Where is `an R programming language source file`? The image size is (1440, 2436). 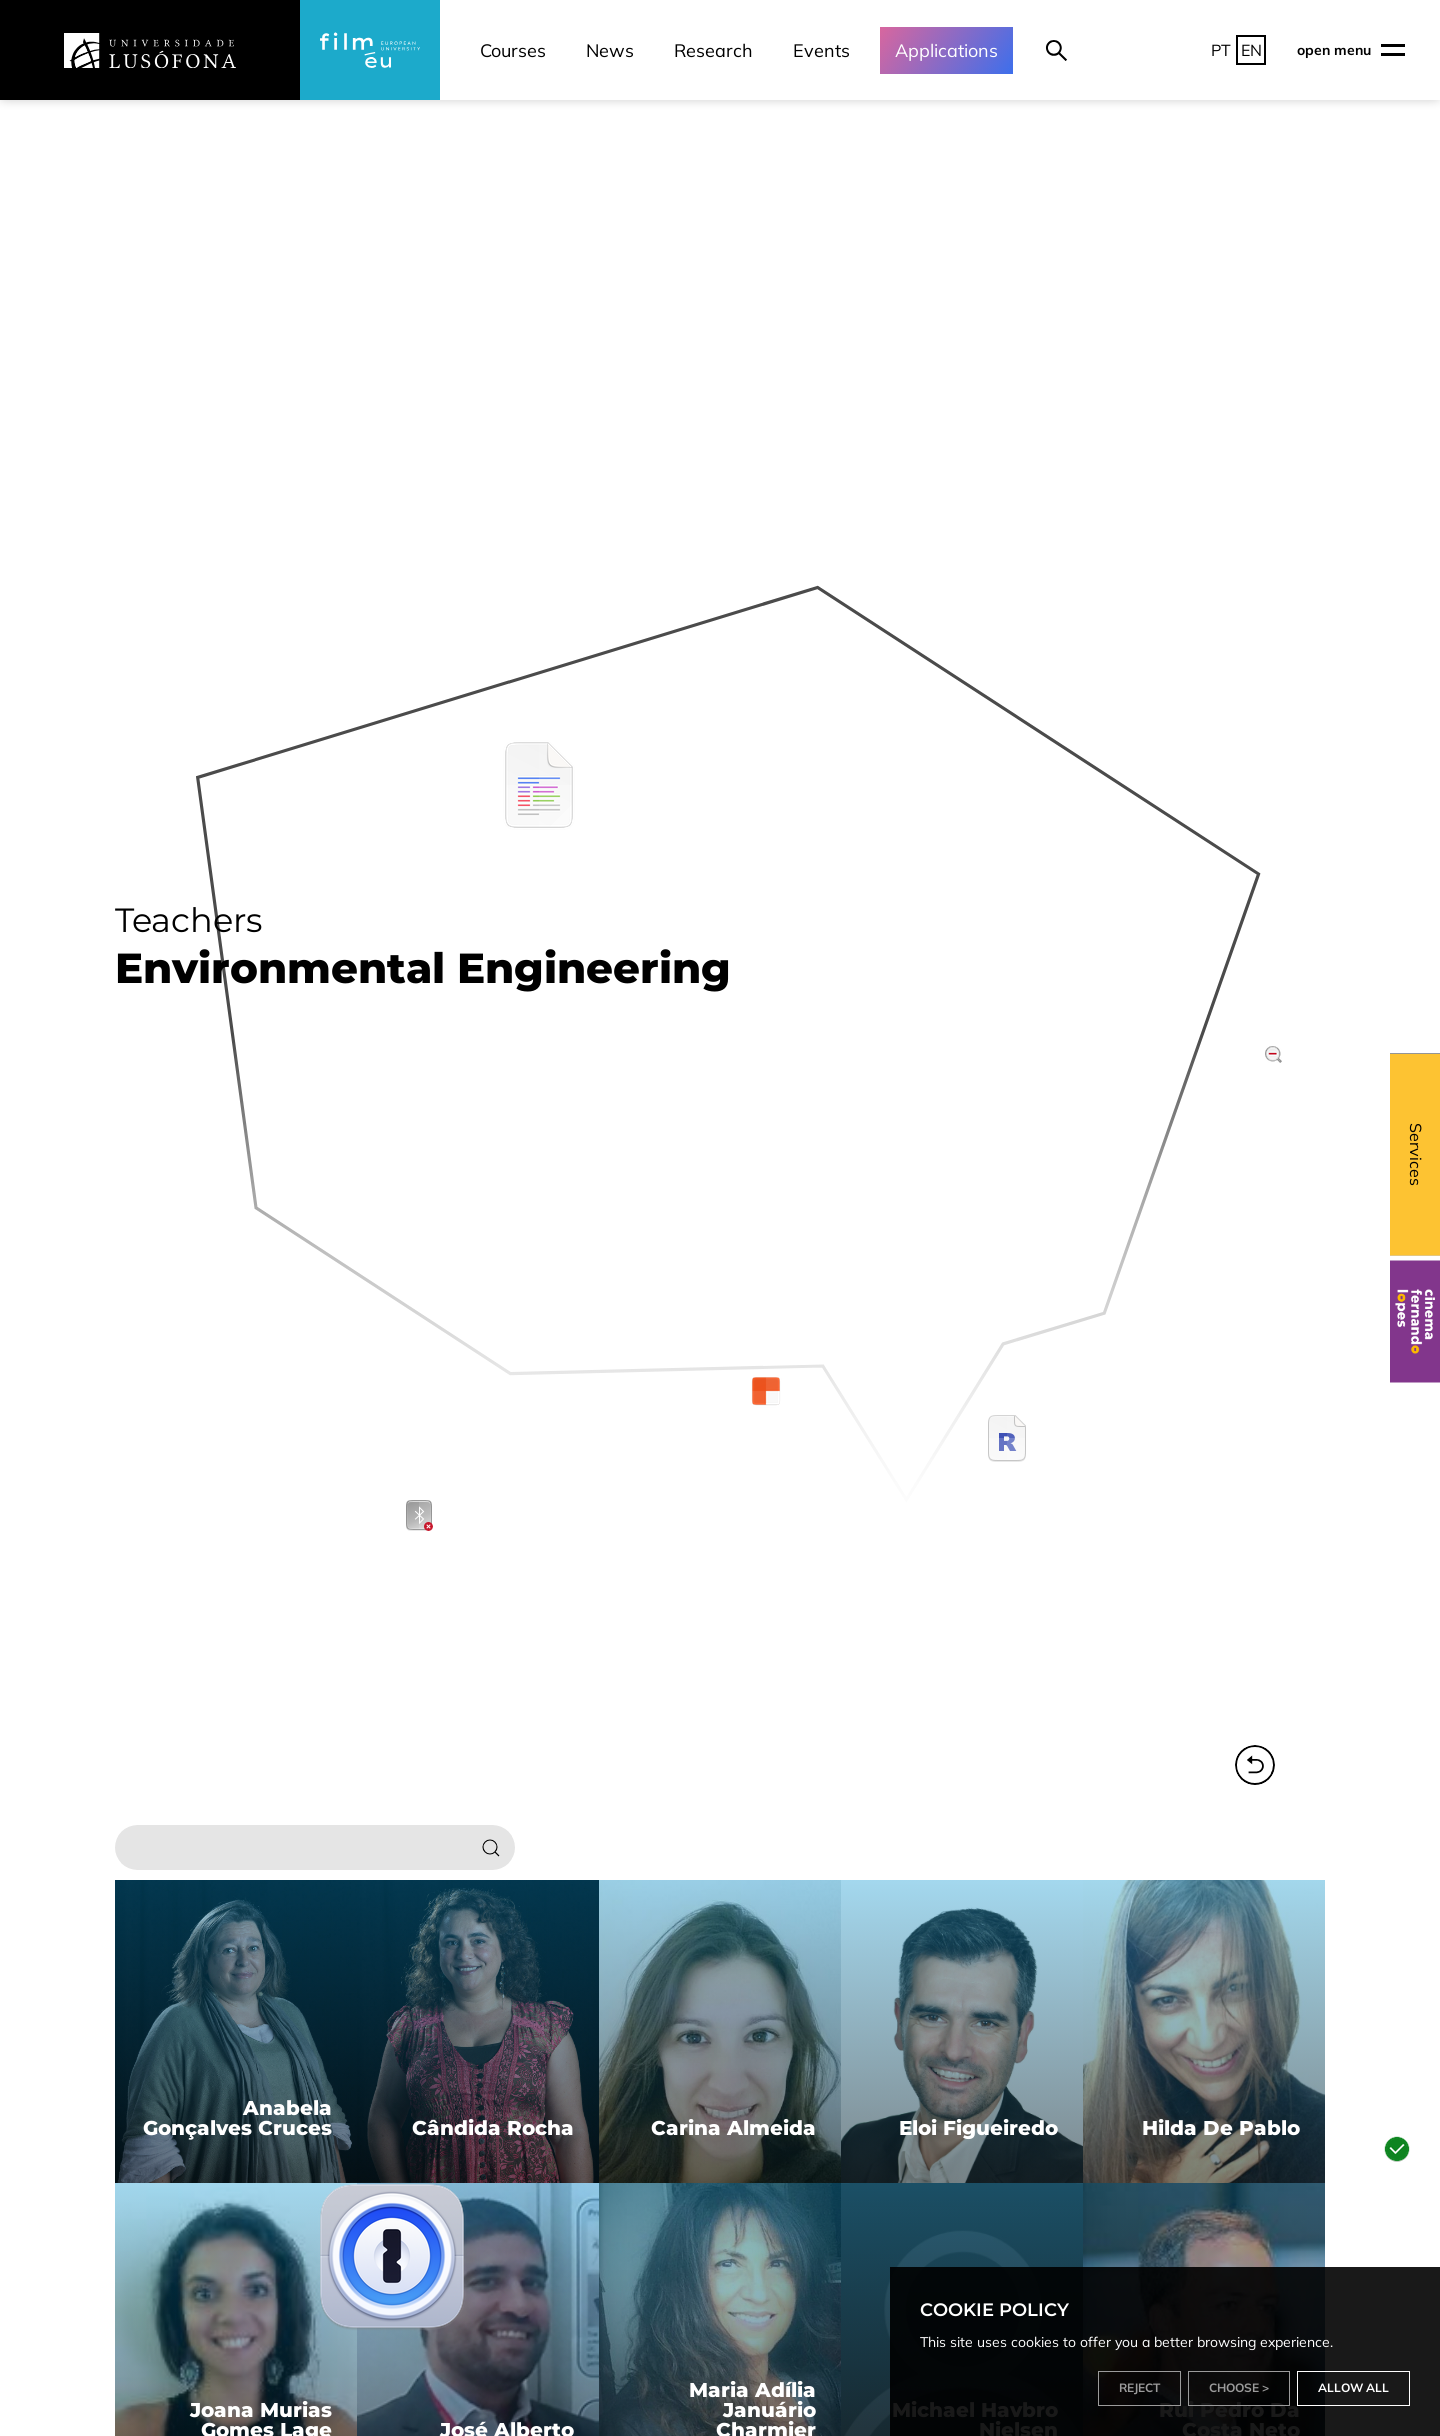 an R programming language source file is located at coordinates (1007, 1438).